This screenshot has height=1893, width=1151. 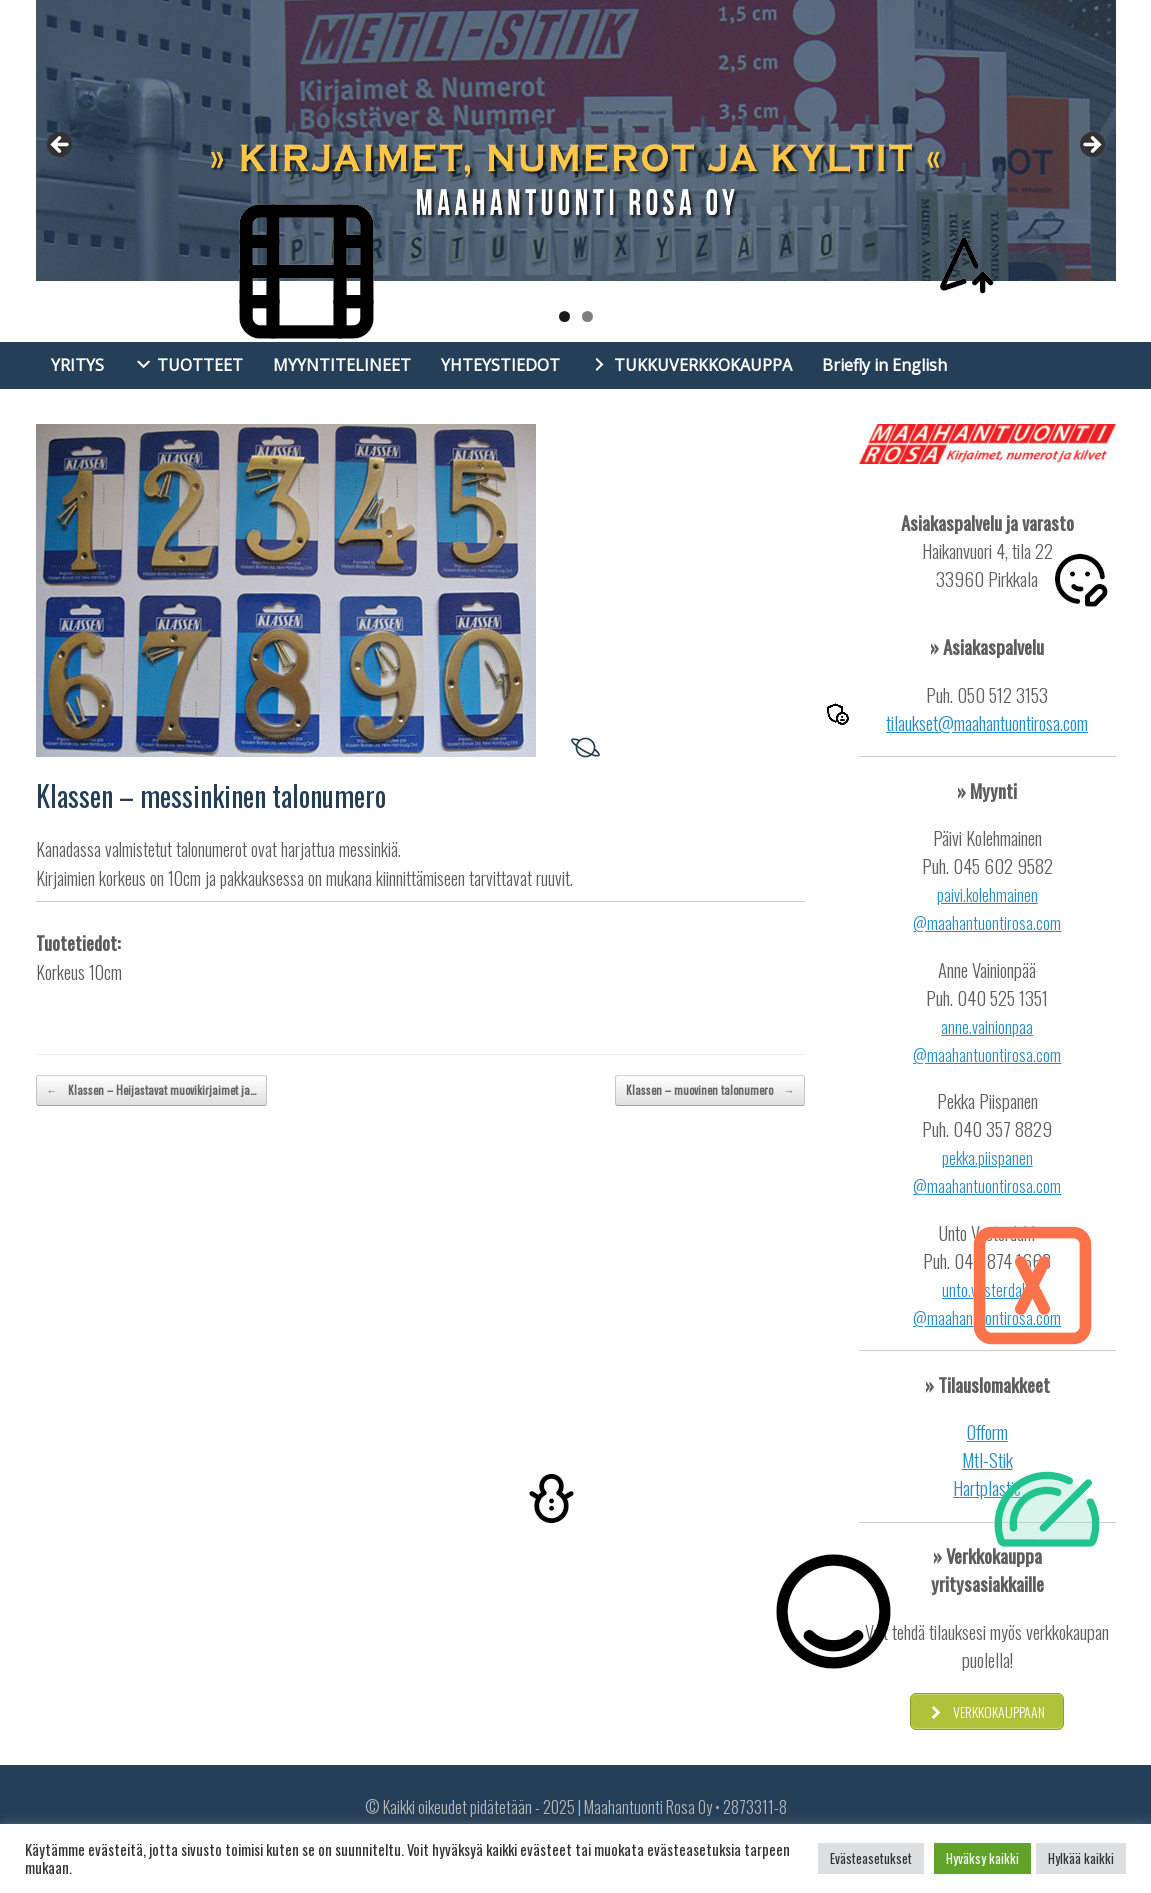 I want to click on navigate upward or move to previous location, so click(x=964, y=264).